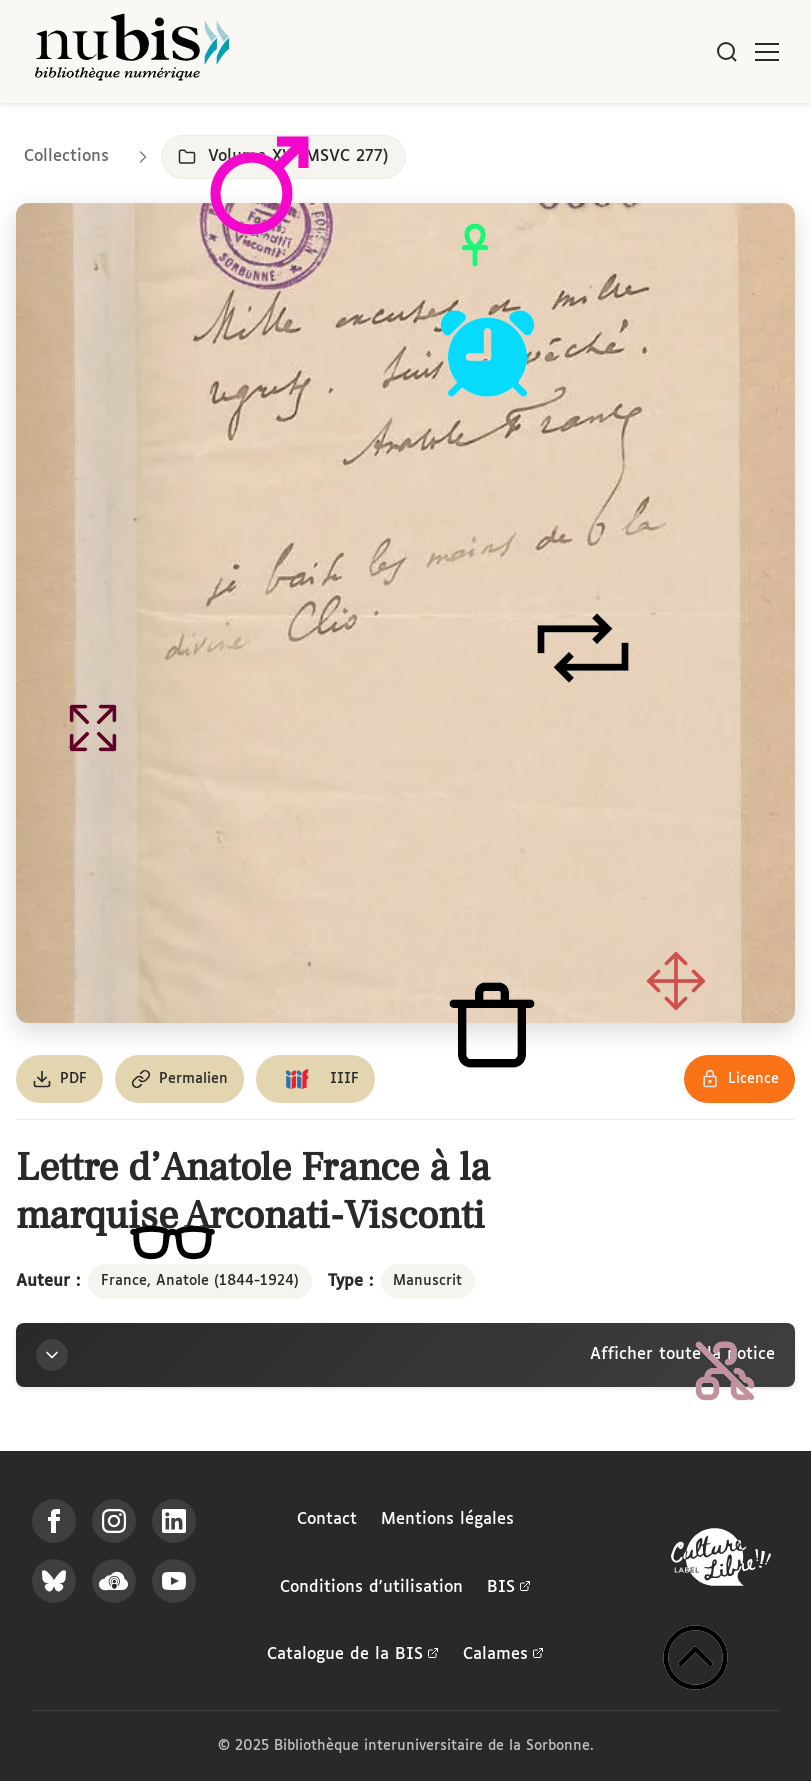  I want to click on expand to fullscreen mode, so click(93, 728).